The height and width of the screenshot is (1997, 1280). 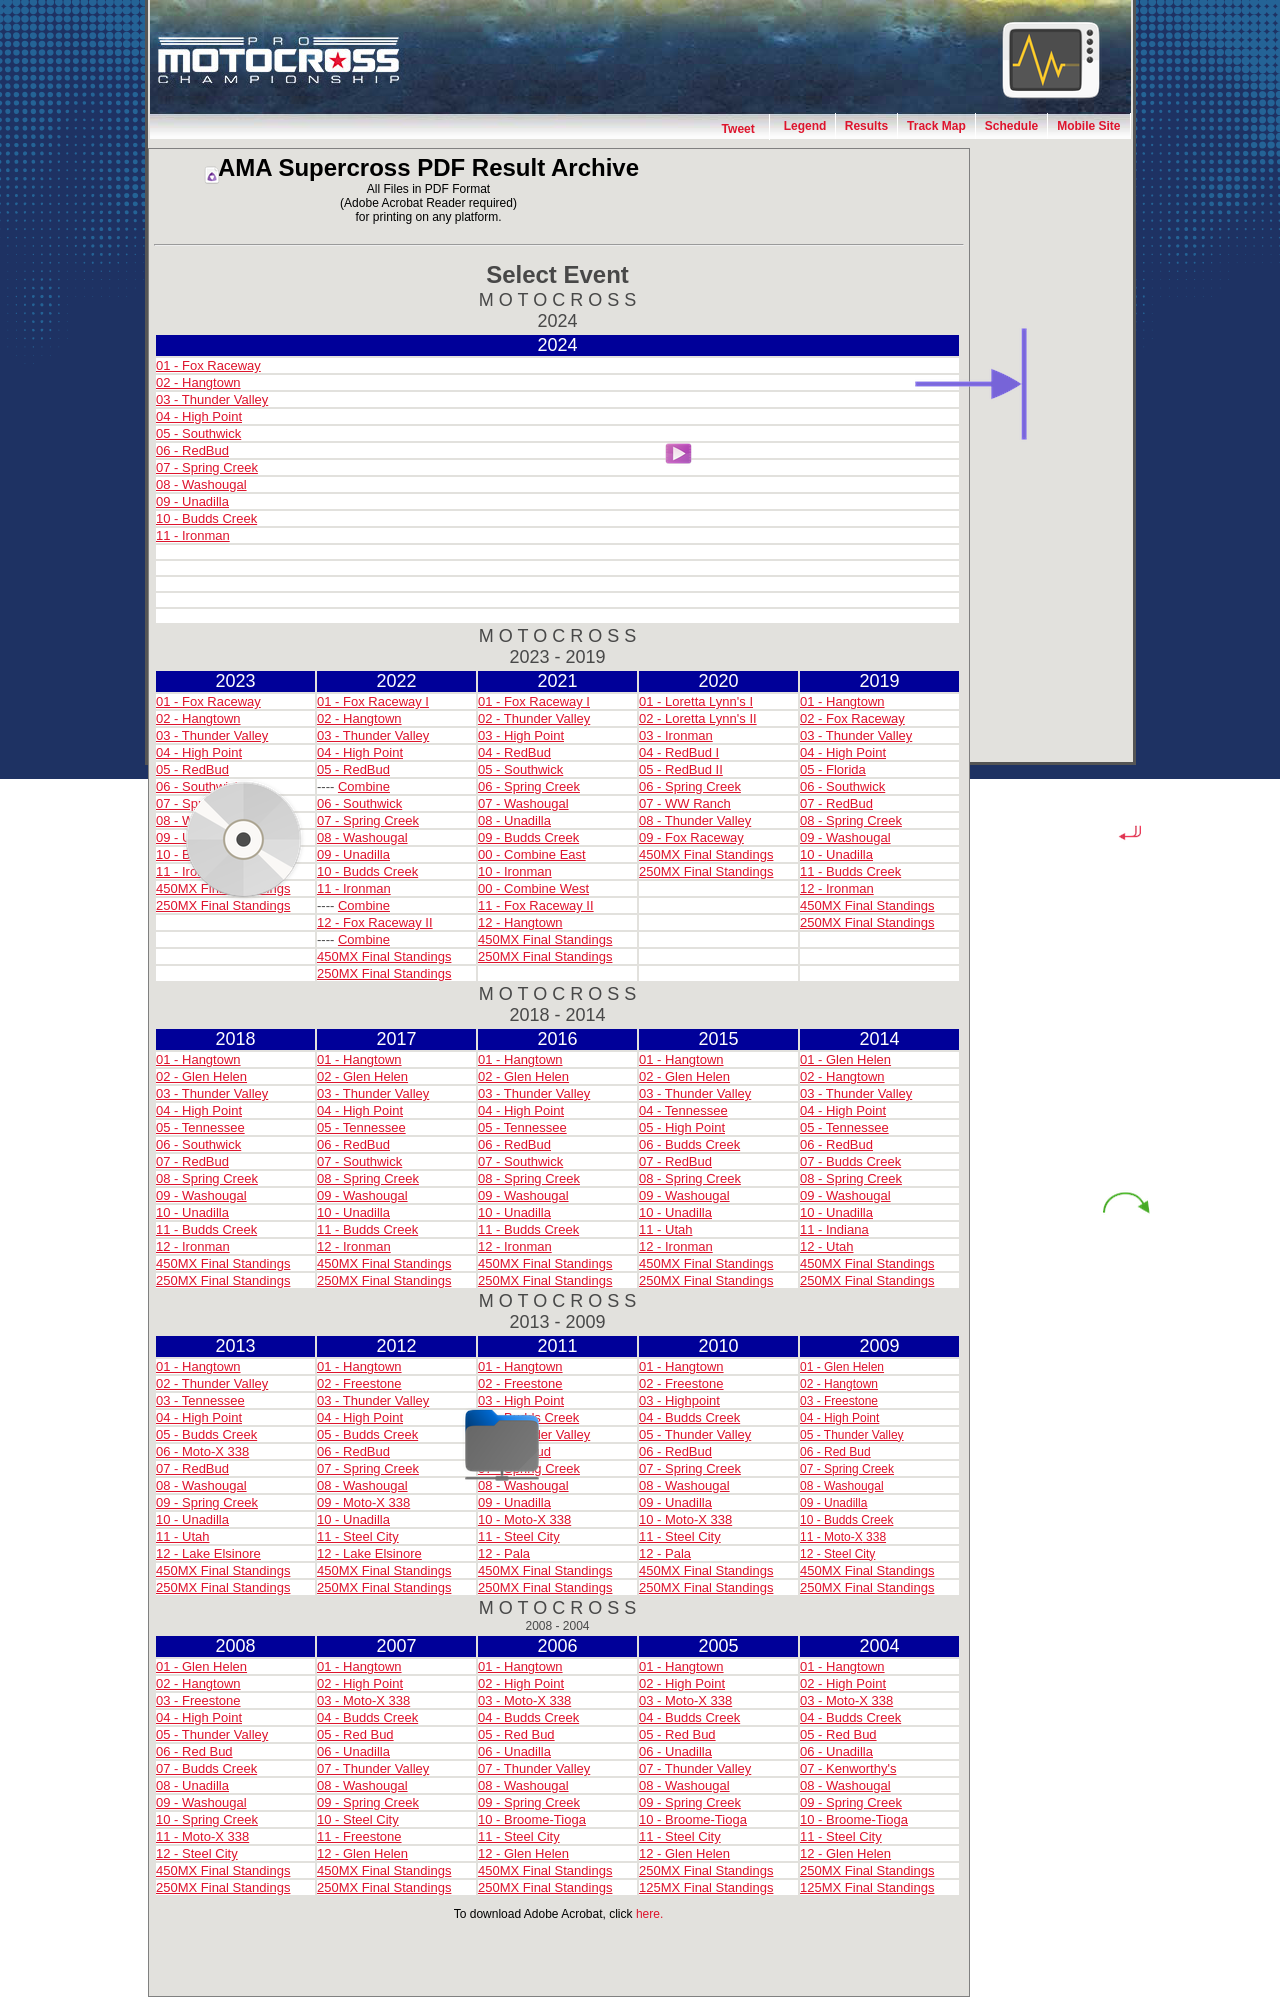 I want to click on redo the last undone action, so click(x=1126, y=1202).